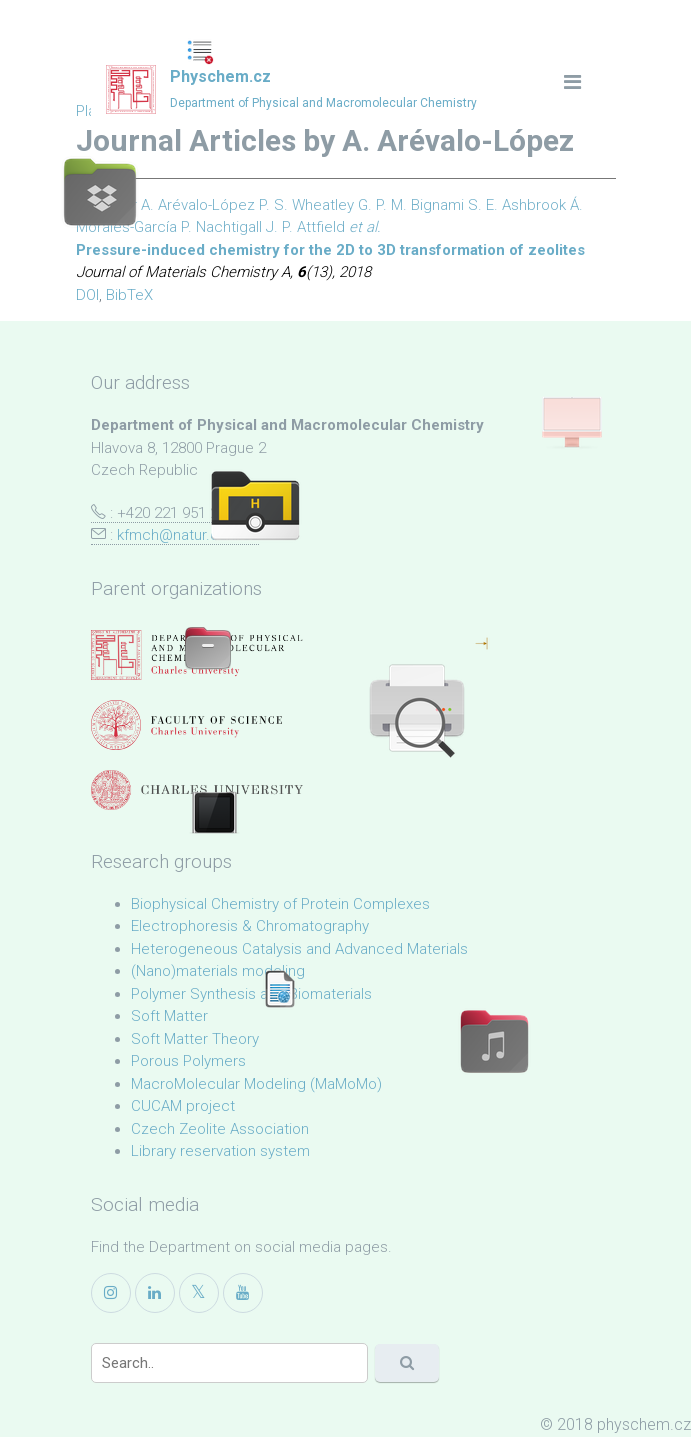  Describe the element at coordinates (208, 648) in the screenshot. I see `open the file manager application` at that location.